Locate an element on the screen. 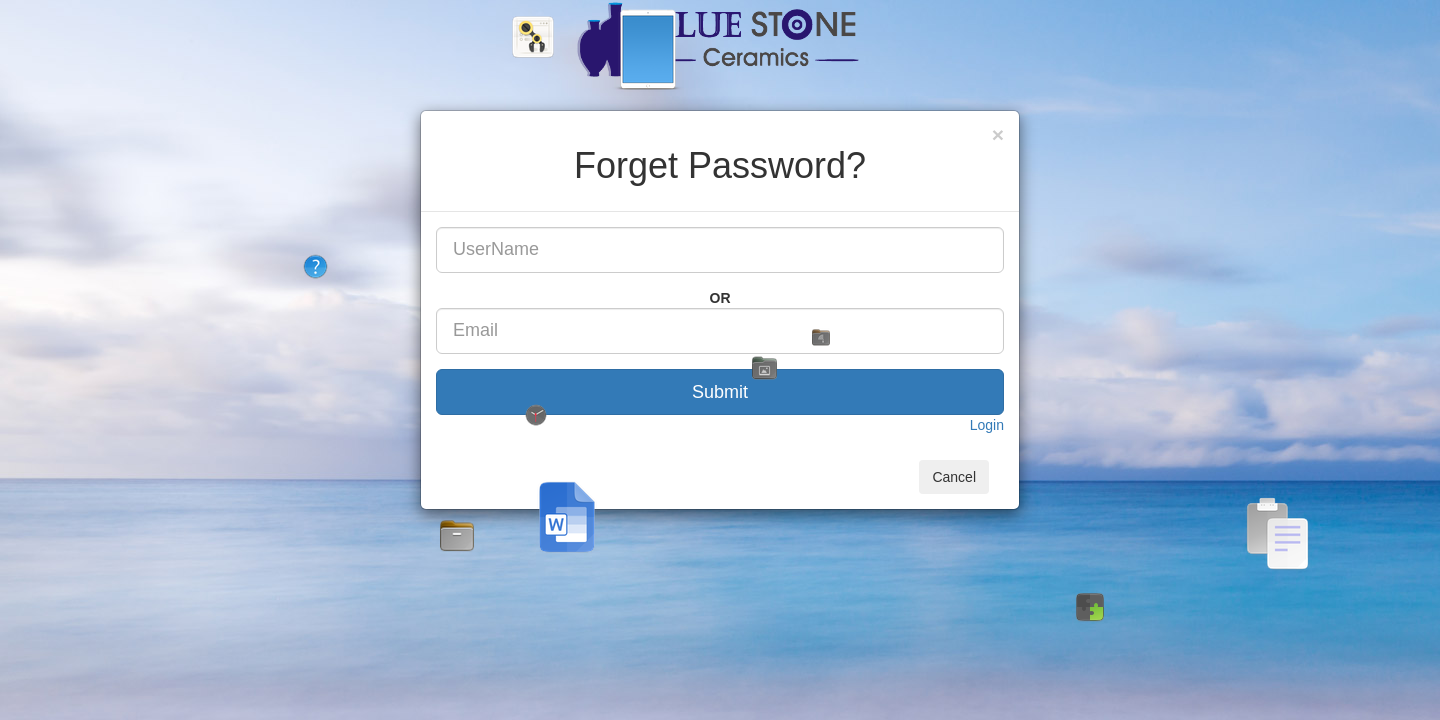 The image size is (1440, 720). open file manager application is located at coordinates (457, 535).